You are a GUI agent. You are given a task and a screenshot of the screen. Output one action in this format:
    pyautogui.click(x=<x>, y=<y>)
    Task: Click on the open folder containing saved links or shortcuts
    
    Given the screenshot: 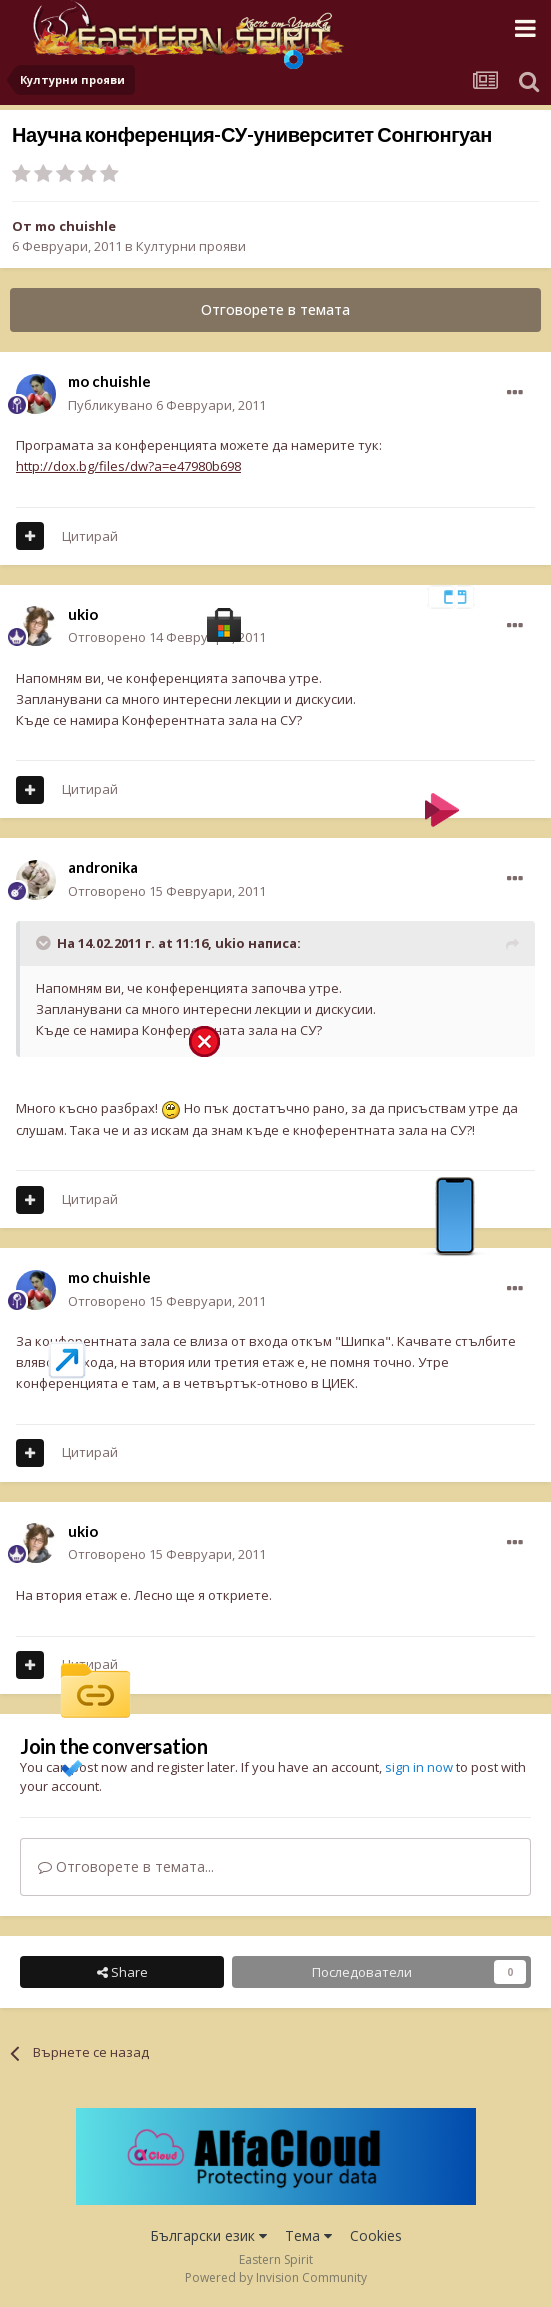 What is the action you would take?
    pyautogui.click(x=95, y=1692)
    